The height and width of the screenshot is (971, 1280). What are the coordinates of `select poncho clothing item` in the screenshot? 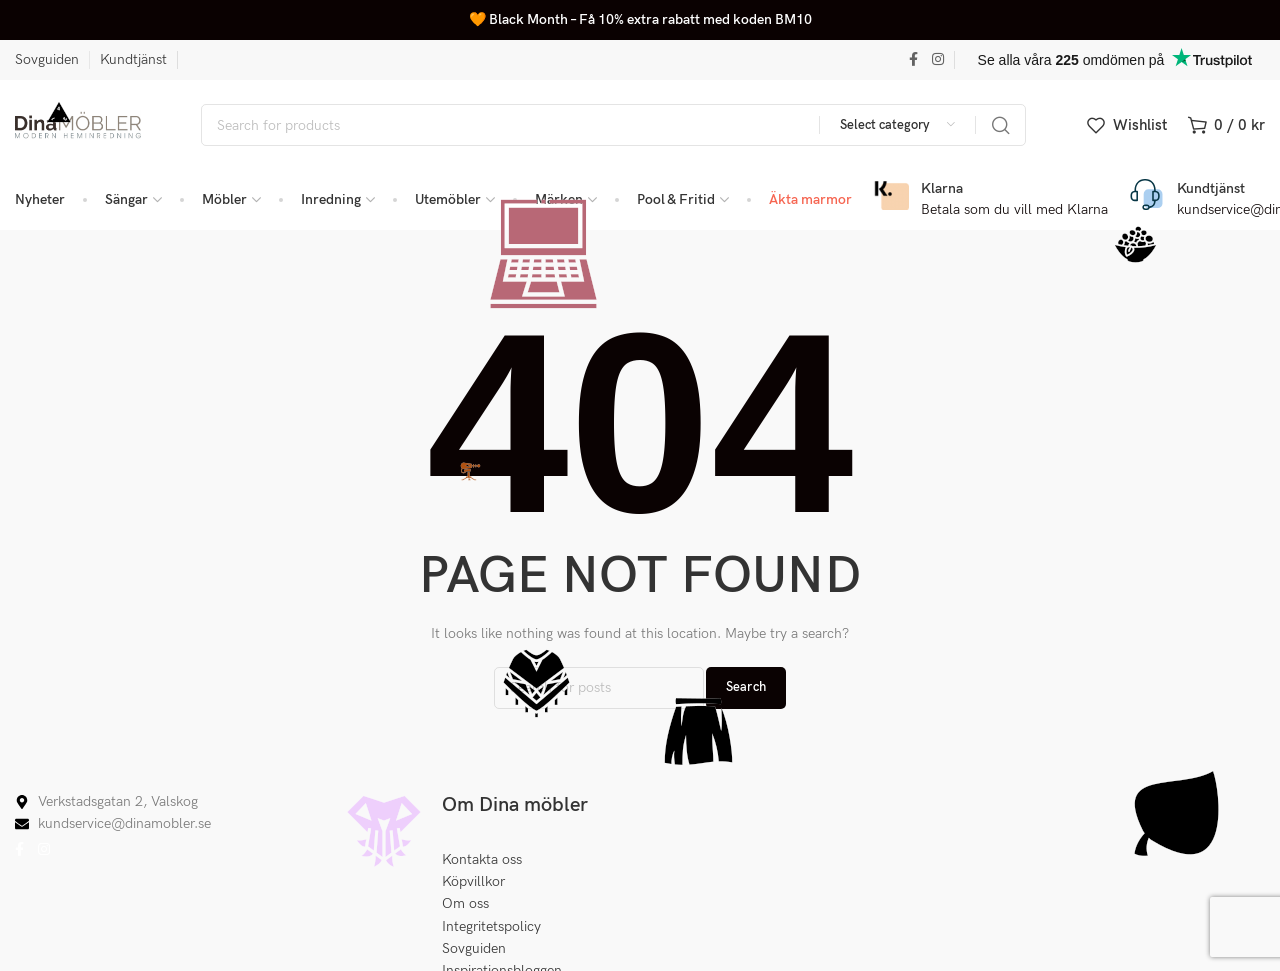 It's located at (536, 683).